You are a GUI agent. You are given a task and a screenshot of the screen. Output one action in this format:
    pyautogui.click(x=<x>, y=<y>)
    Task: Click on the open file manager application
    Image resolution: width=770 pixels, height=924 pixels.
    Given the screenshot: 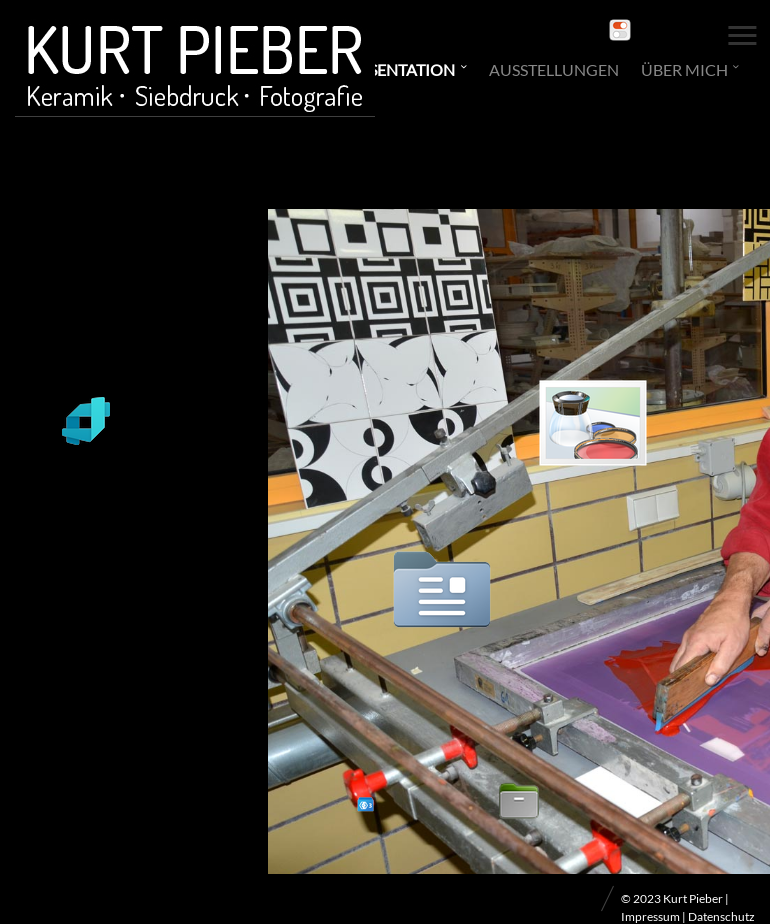 What is the action you would take?
    pyautogui.click(x=519, y=800)
    